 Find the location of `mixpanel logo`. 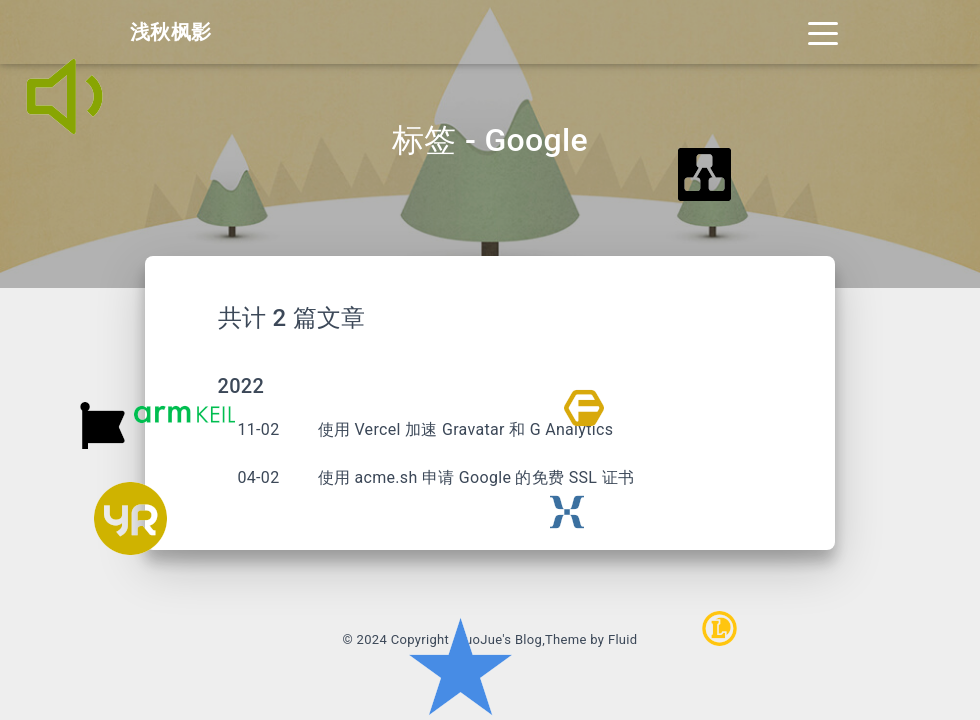

mixpanel logo is located at coordinates (567, 512).